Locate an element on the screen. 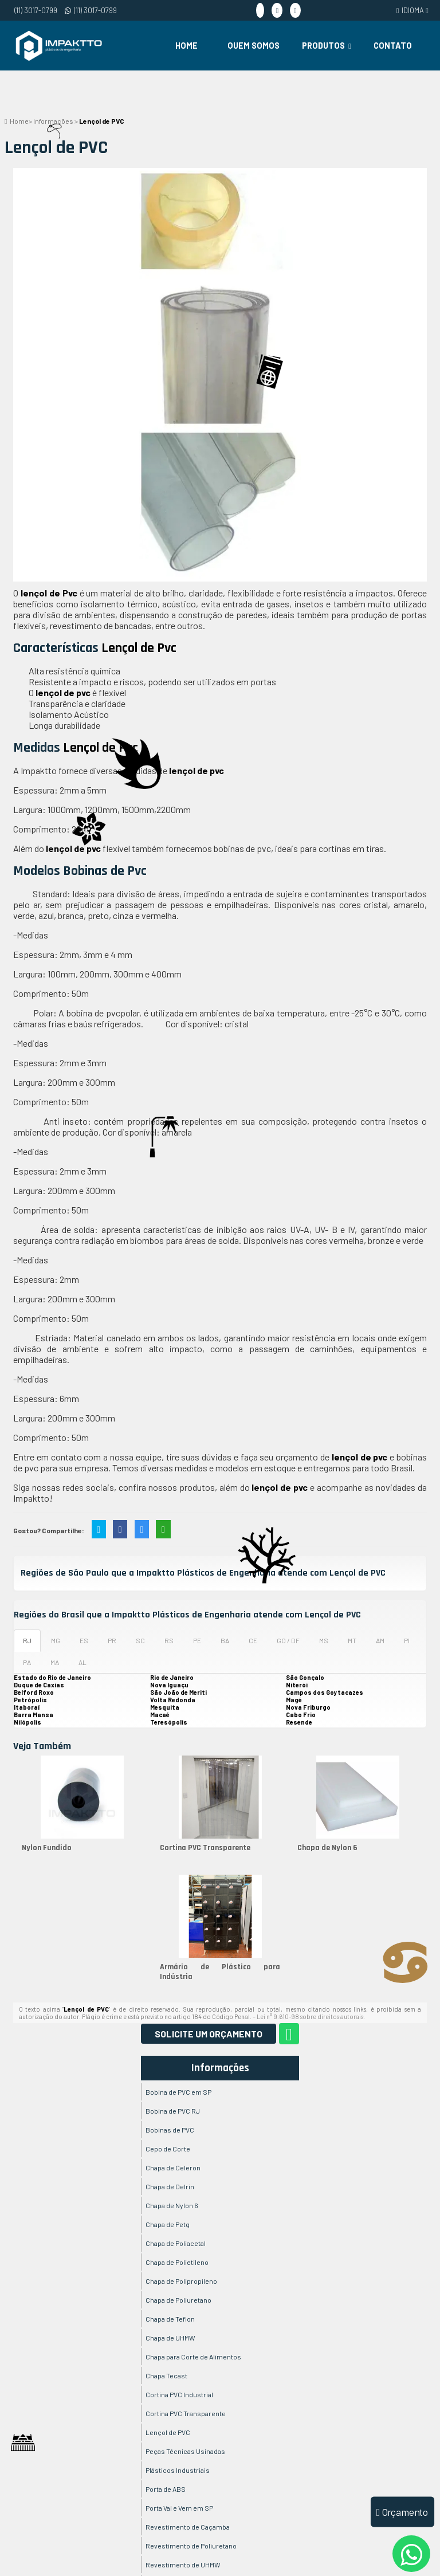 This screenshot has width=440, height=2576. view viking longhouse building is located at coordinates (23, 2441).